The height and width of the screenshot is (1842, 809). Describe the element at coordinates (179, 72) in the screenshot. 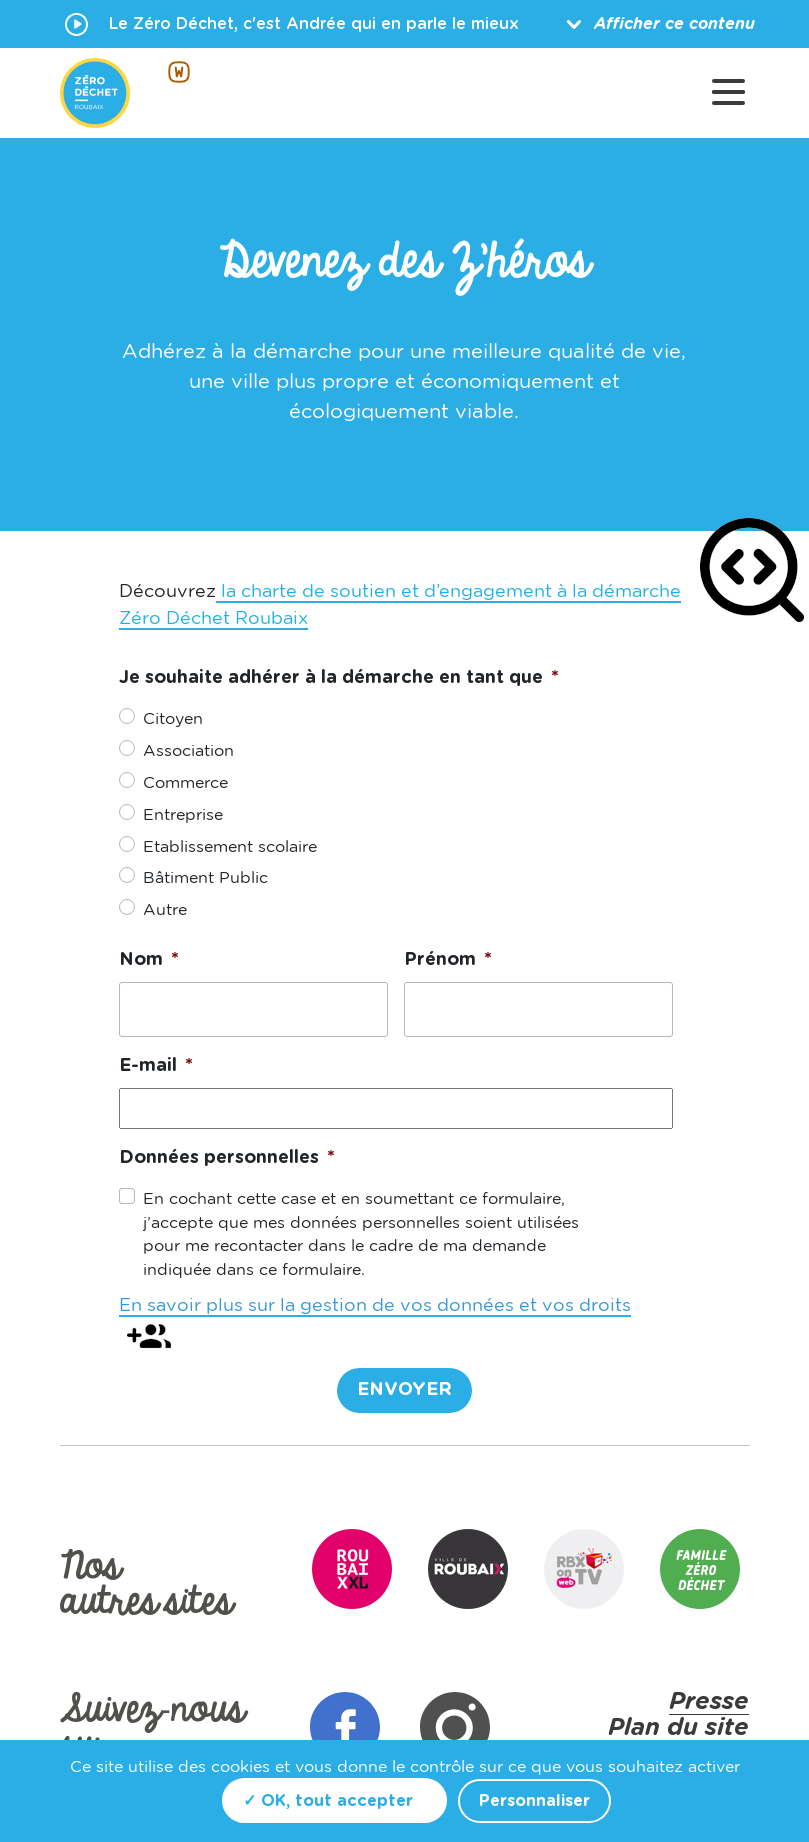

I see `access items or content starting with "W"` at that location.